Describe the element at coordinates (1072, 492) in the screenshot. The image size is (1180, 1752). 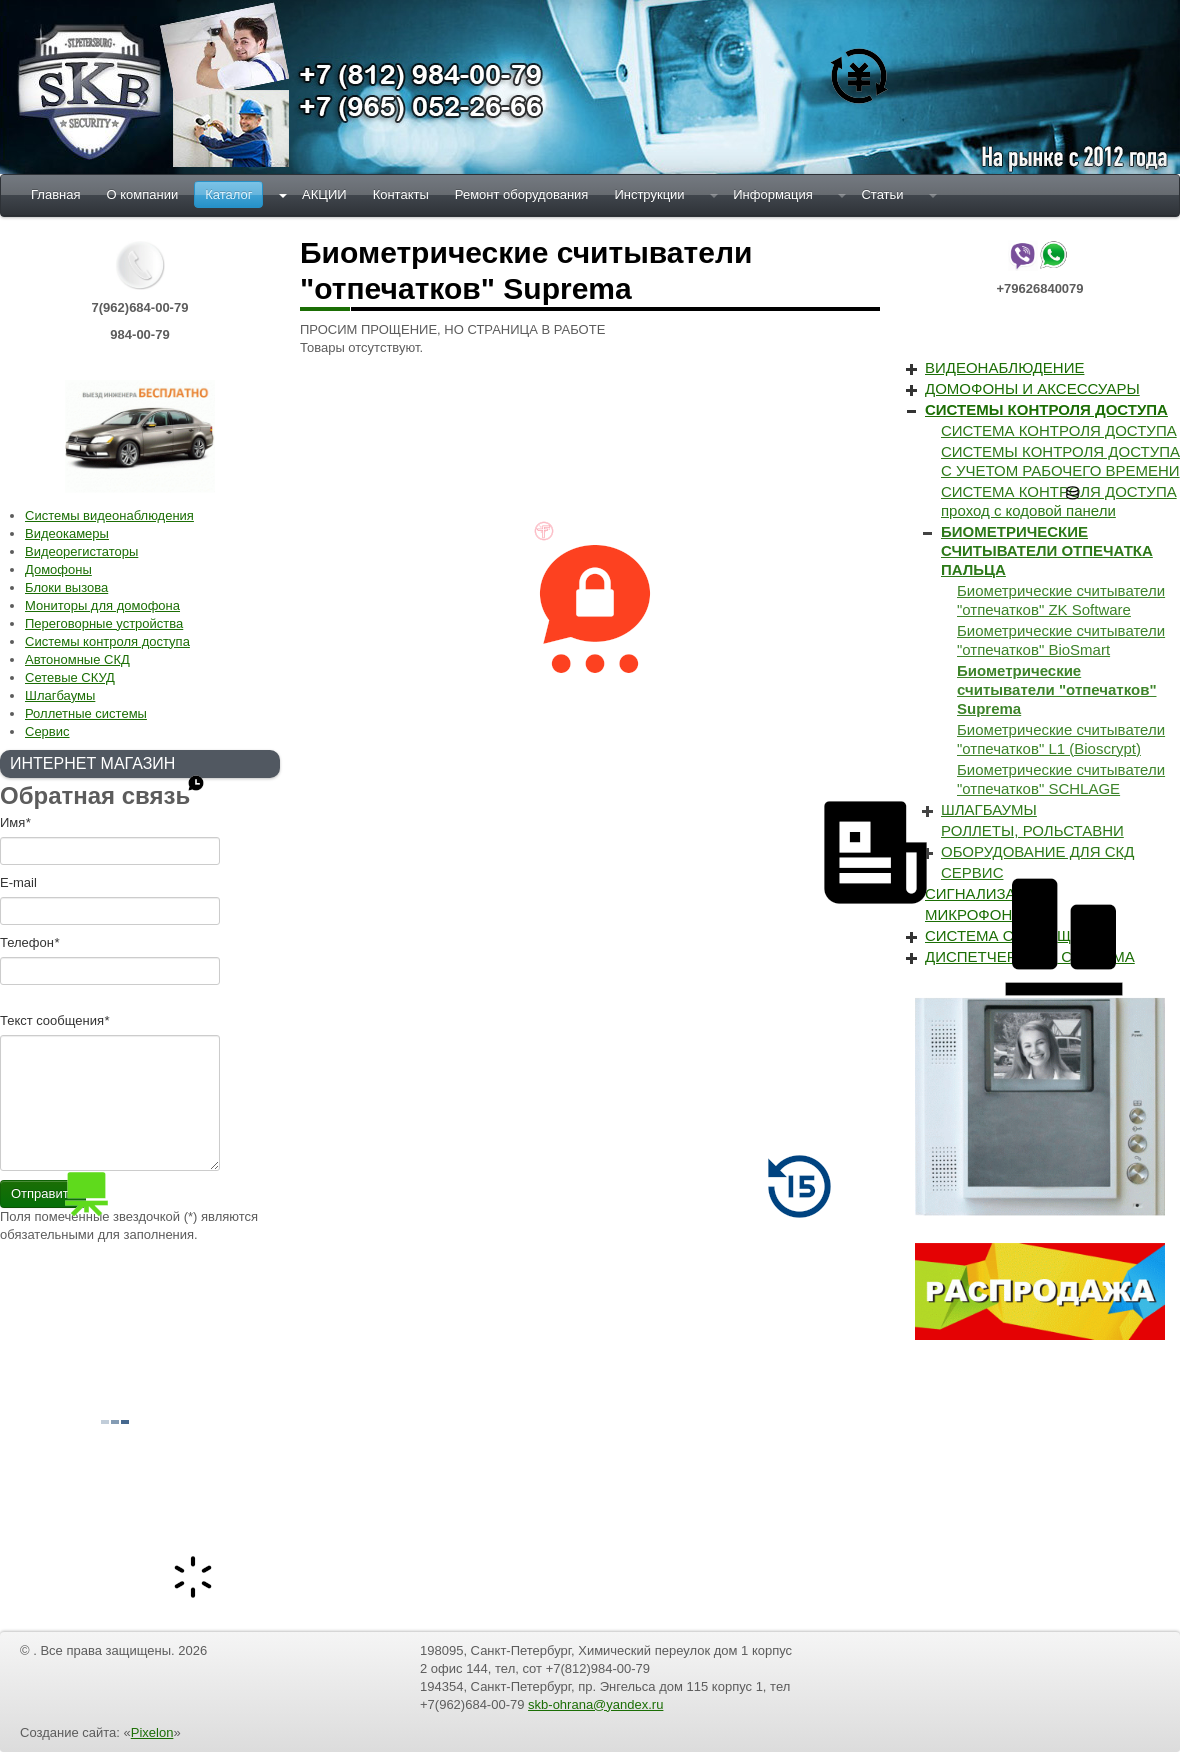
I see `access database storage` at that location.